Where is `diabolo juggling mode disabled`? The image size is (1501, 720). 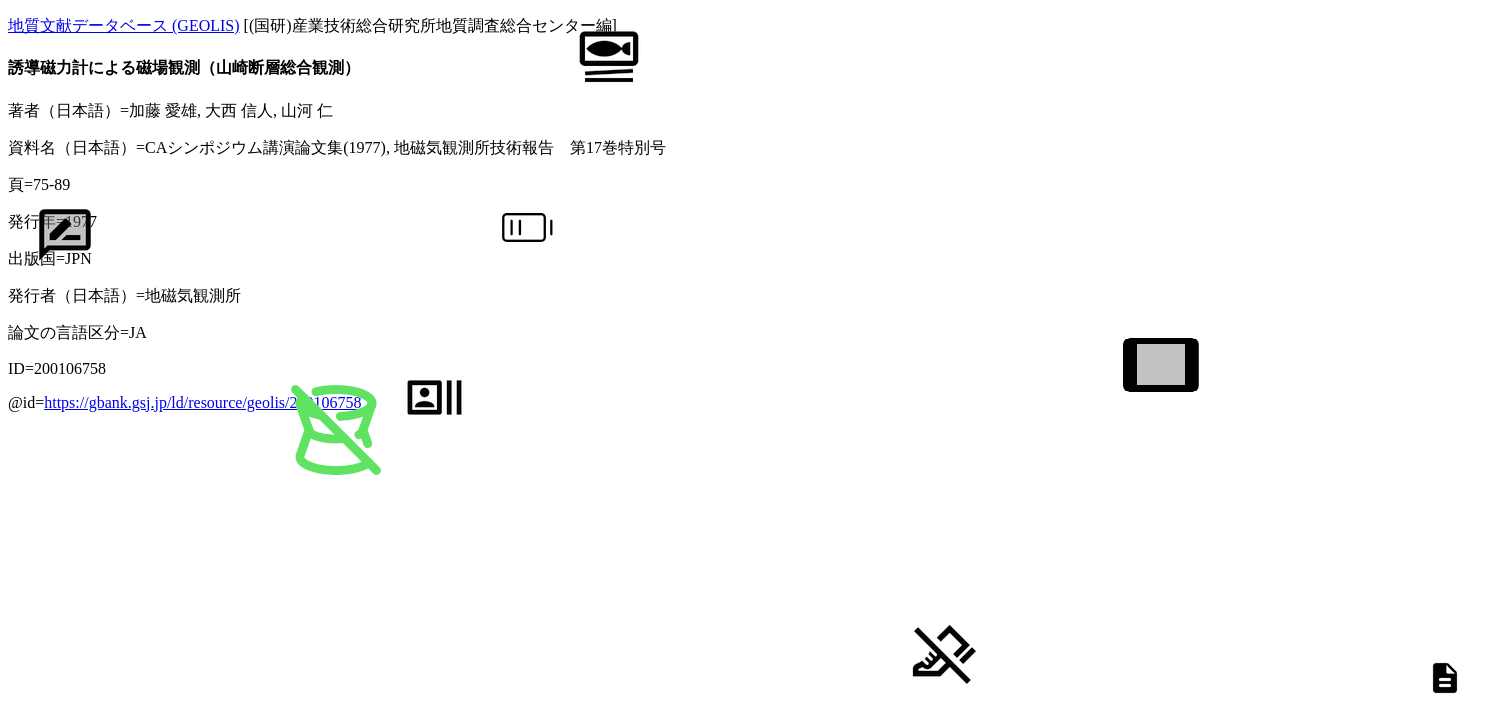 diabolo juggling mode disabled is located at coordinates (336, 430).